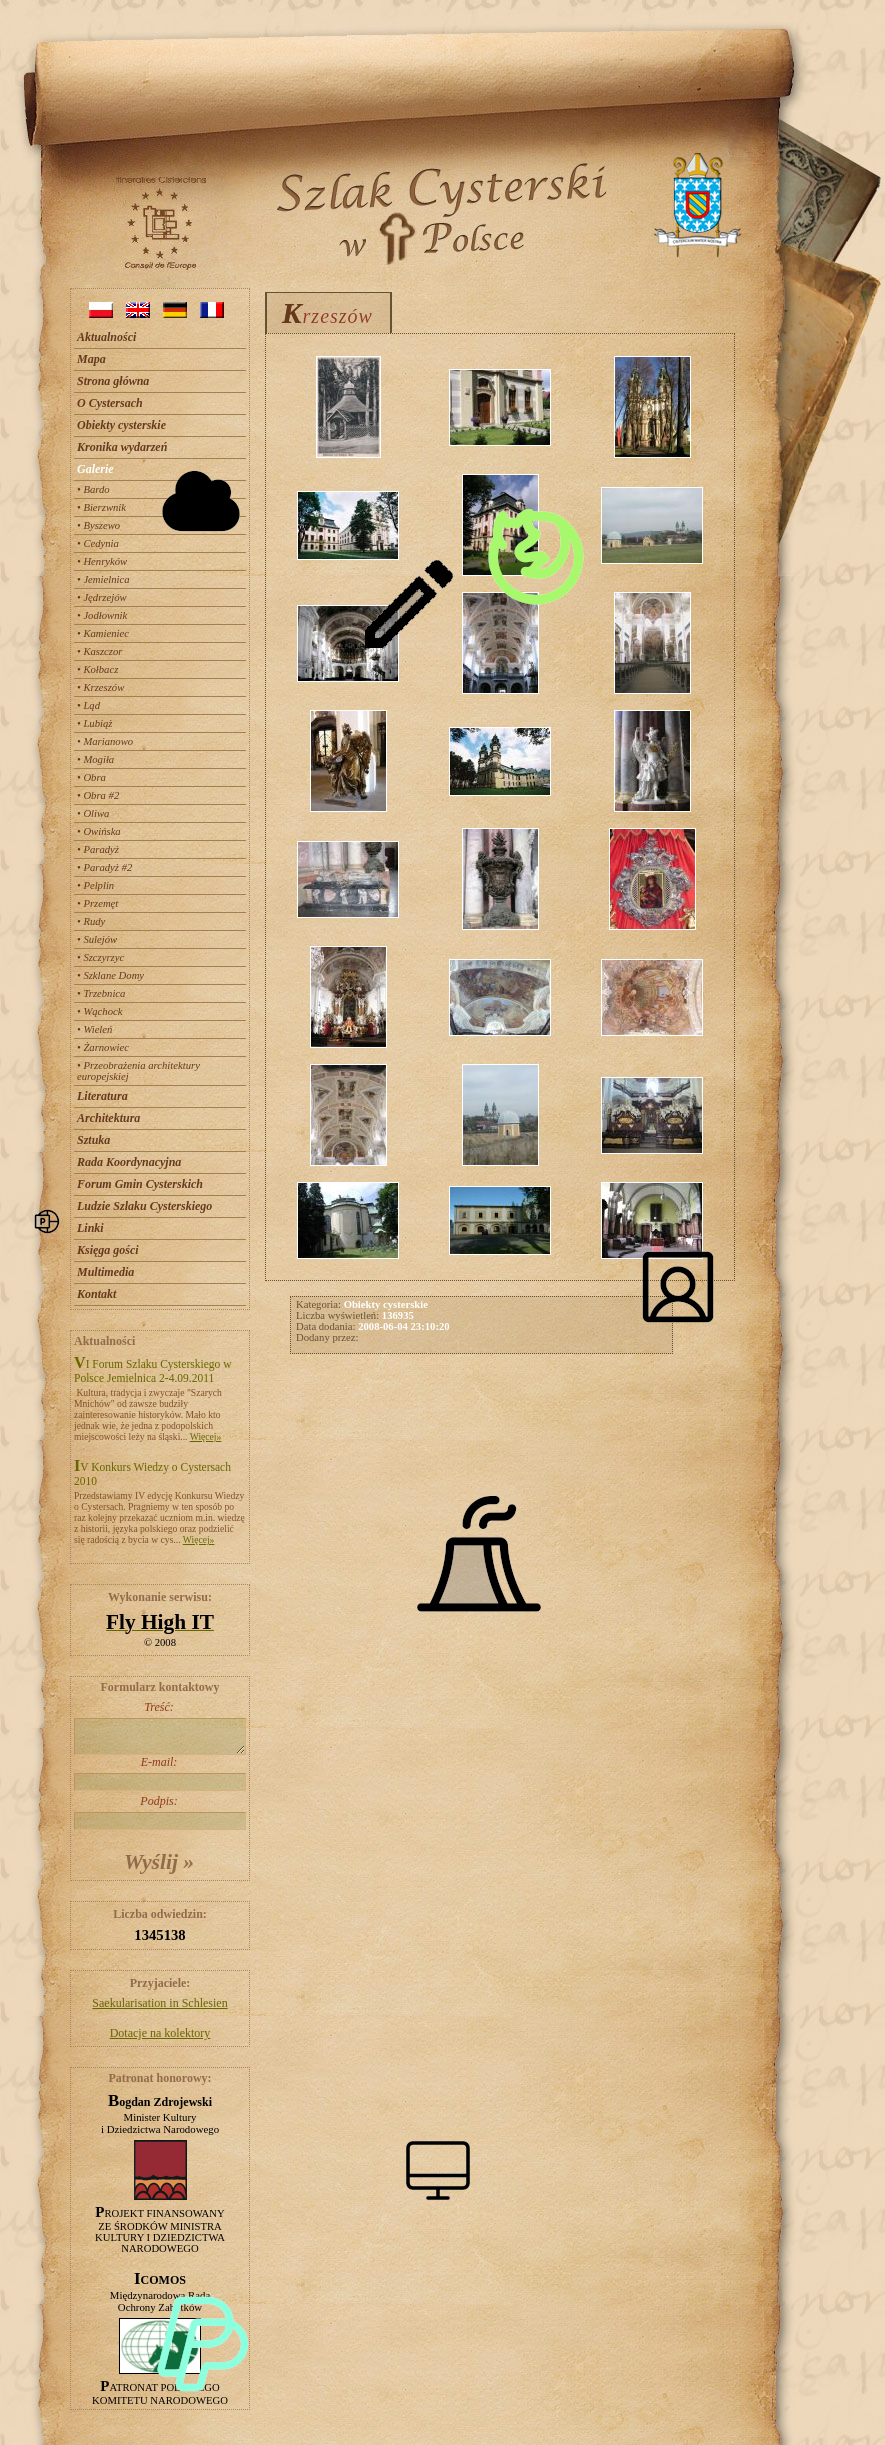 This screenshot has width=885, height=2445. I want to click on edit or compose new content, so click(409, 604).